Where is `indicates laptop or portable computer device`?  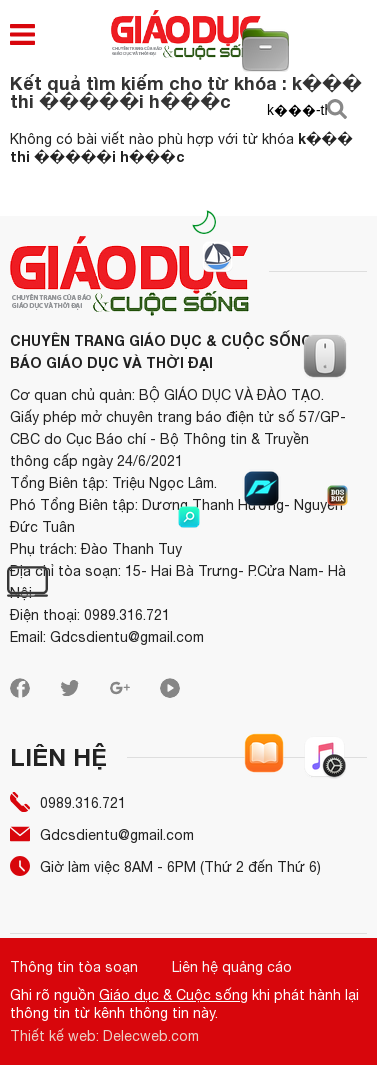
indicates laptop or portable computer device is located at coordinates (27, 581).